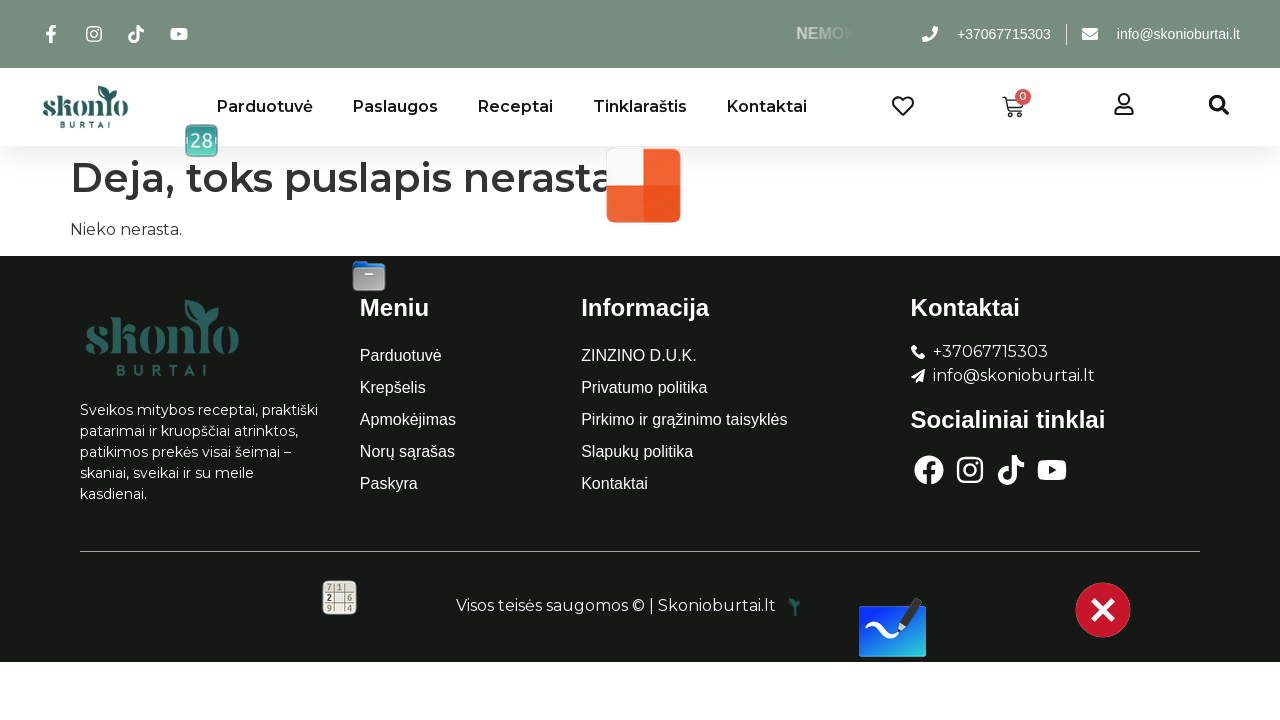 The image size is (1280, 720). I want to click on open the sudoku puzzle game, so click(339, 597).